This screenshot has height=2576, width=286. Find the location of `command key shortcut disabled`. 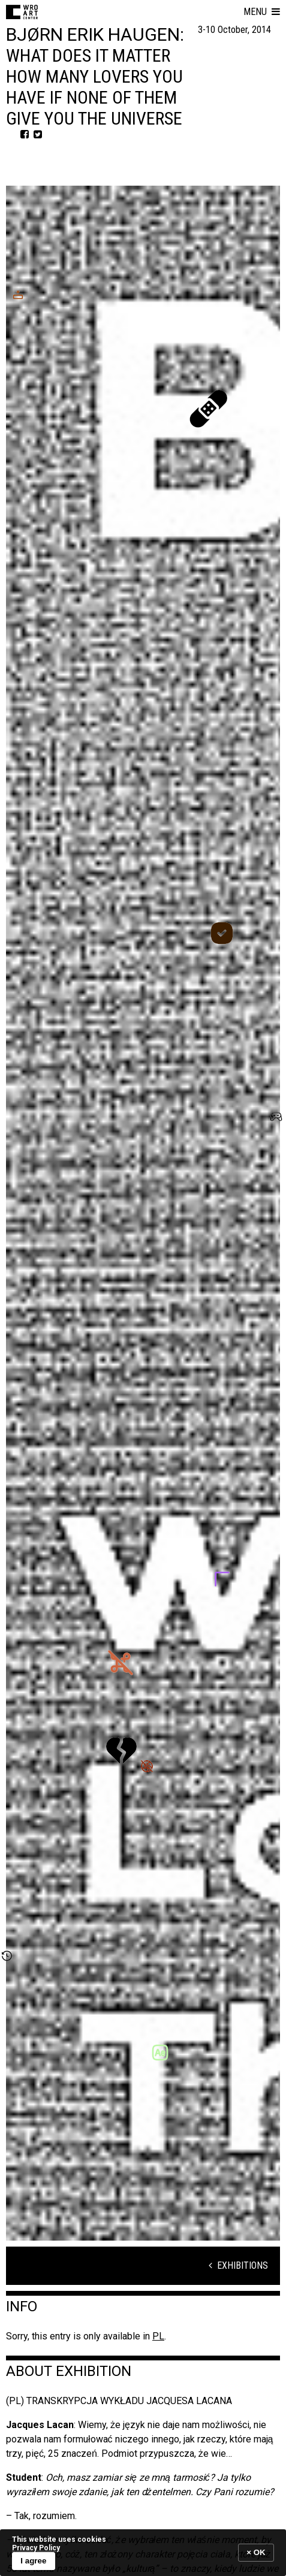

command key shortcut disabled is located at coordinates (121, 1663).